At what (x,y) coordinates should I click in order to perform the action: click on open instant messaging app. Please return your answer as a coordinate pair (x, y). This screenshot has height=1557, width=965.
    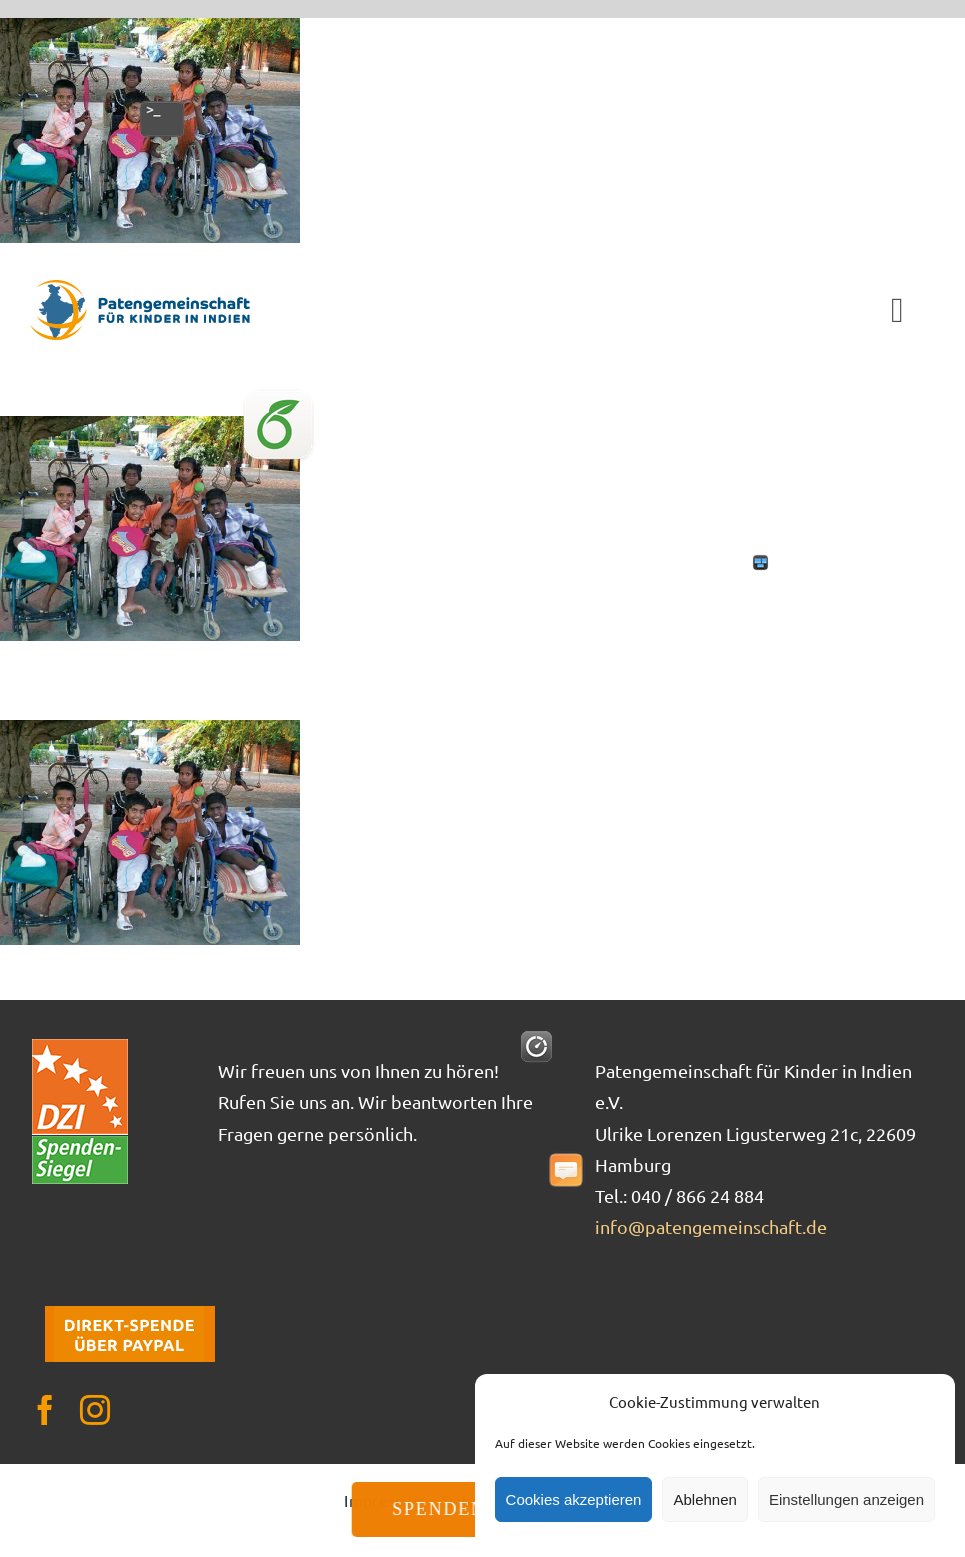
    Looking at the image, I should click on (566, 1170).